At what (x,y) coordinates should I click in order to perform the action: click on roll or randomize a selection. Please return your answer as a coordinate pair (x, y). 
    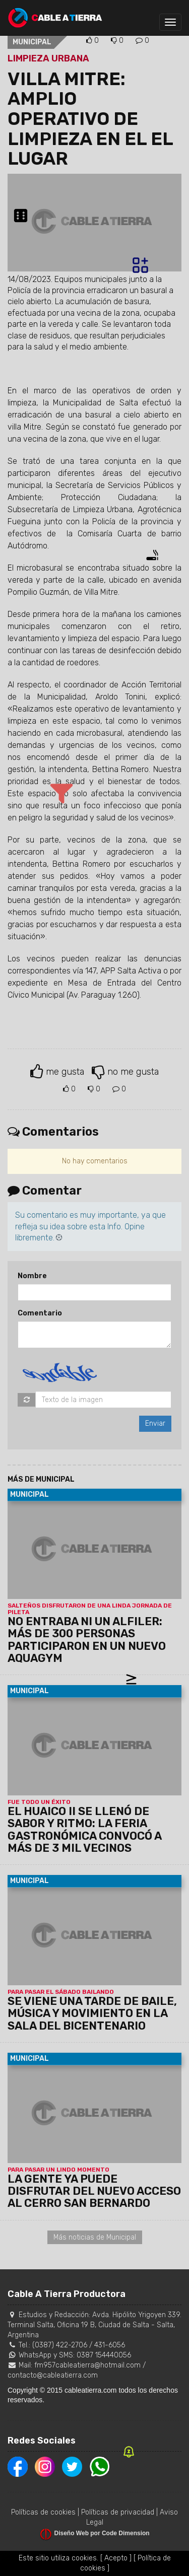
    Looking at the image, I should click on (21, 216).